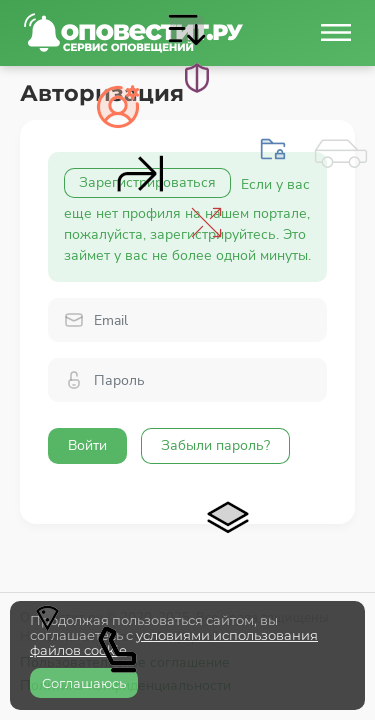 The width and height of the screenshot is (375, 720). Describe the element at coordinates (228, 518) in the screenshot. I see `view layered content or stacked items` at that location.